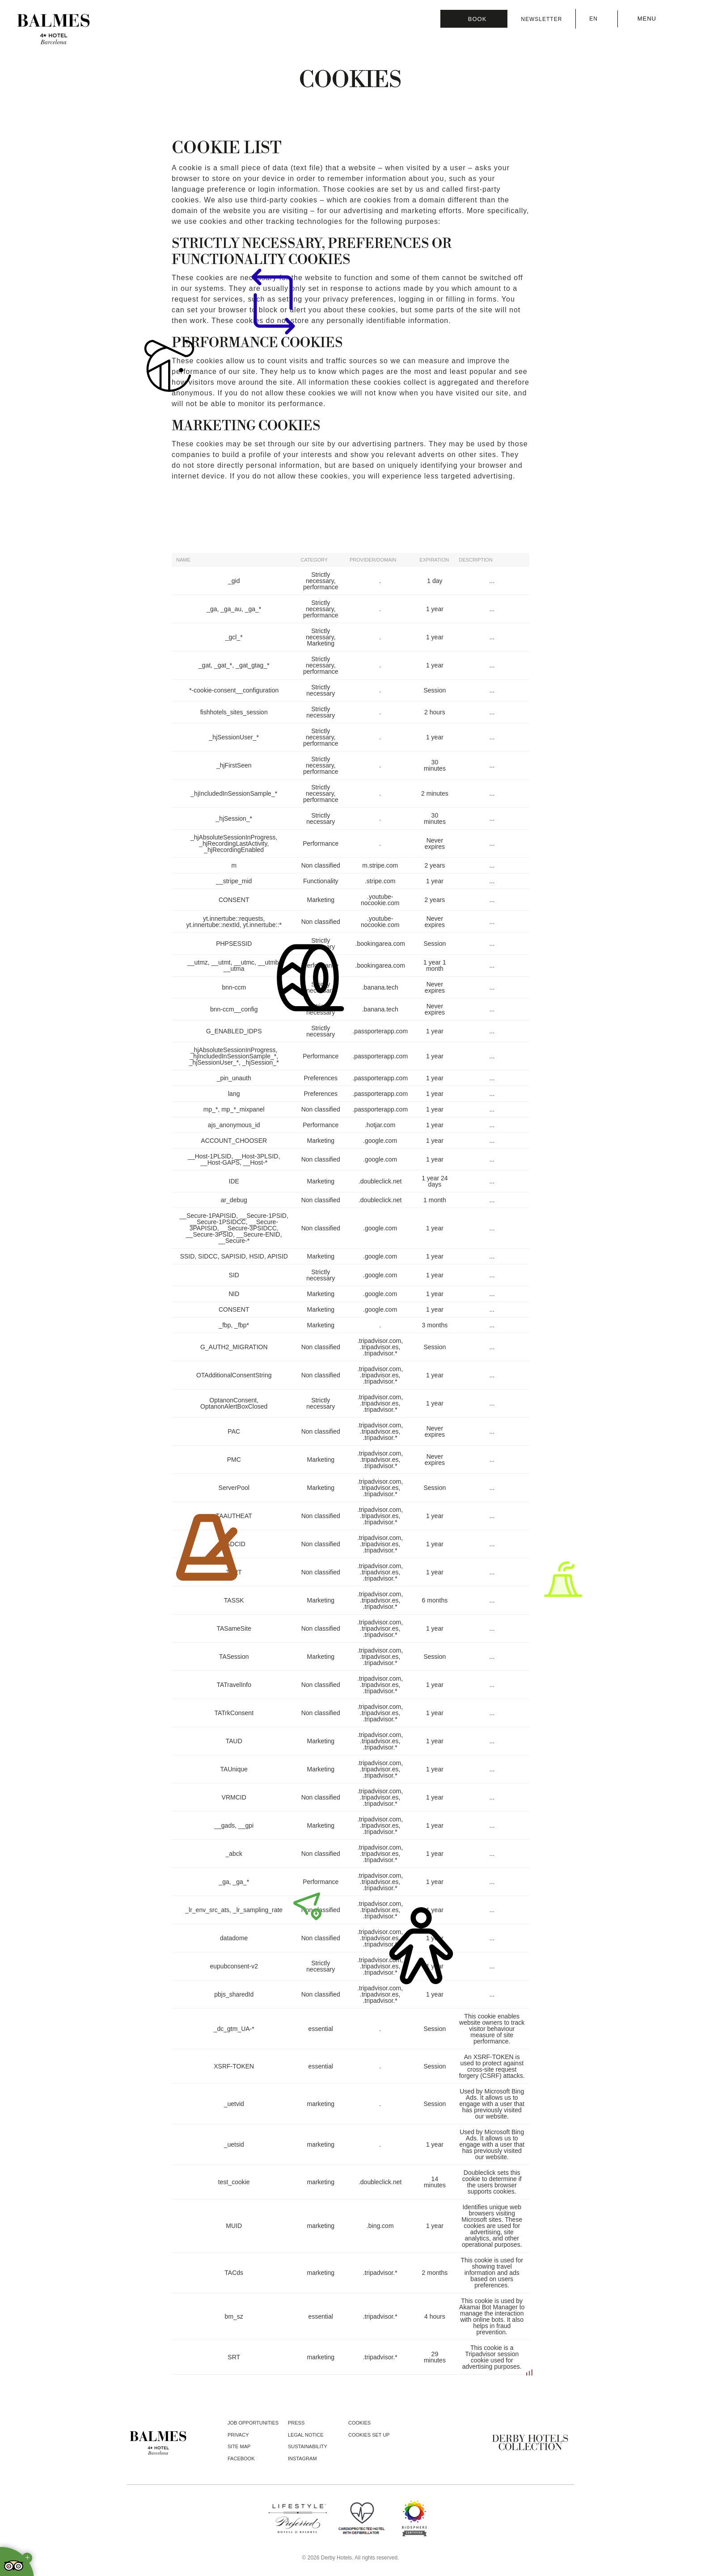 The width and height of the screenshot is (701, 2576). Describe the element at coordinates (169, 365) in the screenshot. I see `open the New York Times app` at that location.